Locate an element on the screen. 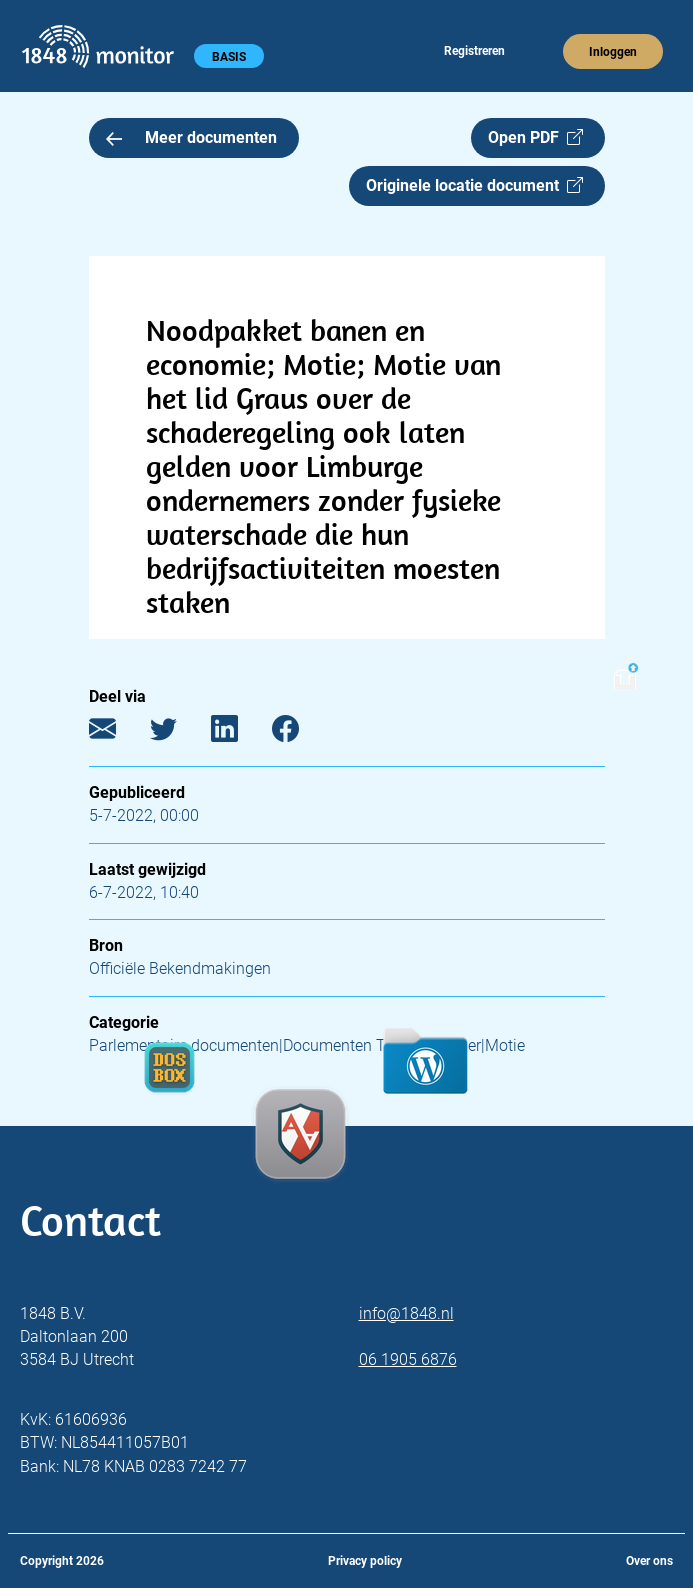 Image resolution: width=693 pixels, height=1588 pixels. launch DOSBox emulator to run classic DOS games and software is located at coordinates (169, 1067).